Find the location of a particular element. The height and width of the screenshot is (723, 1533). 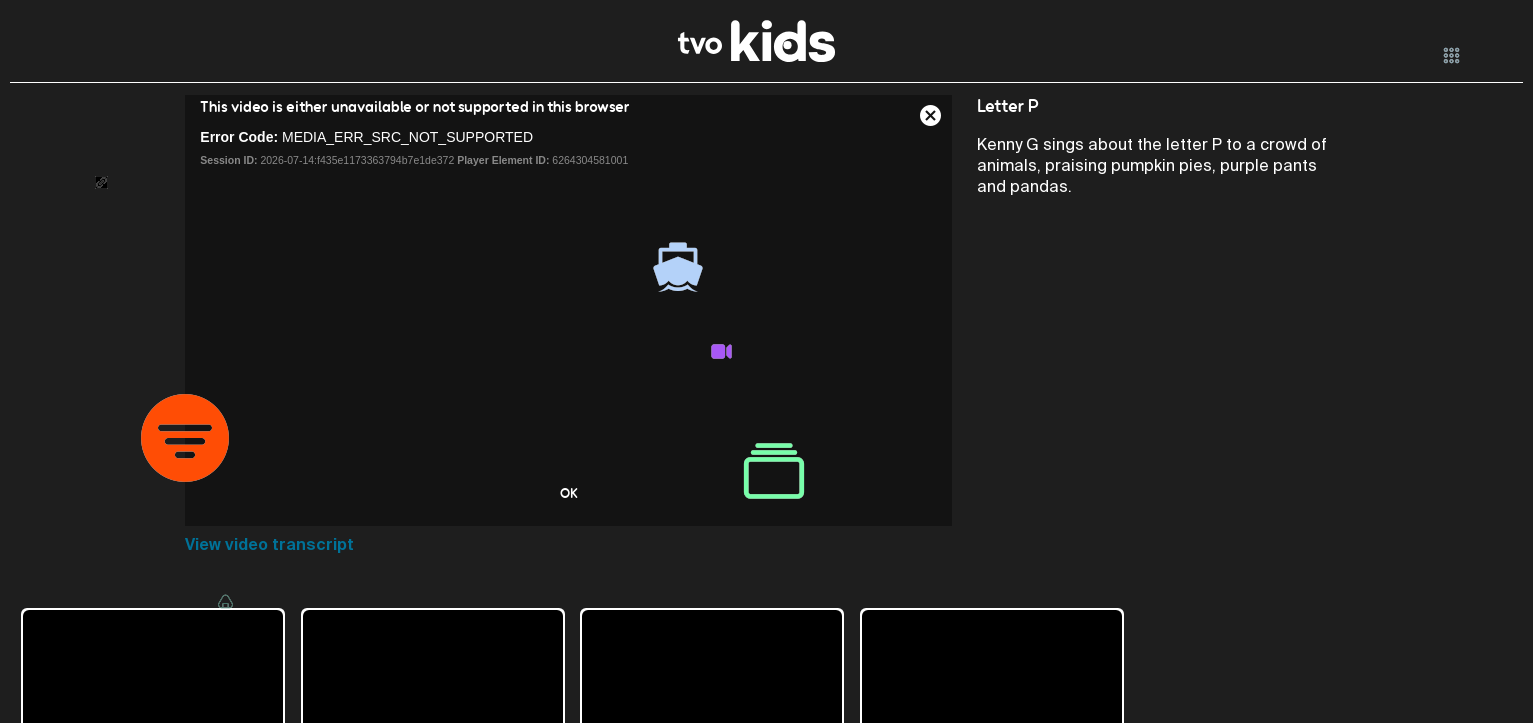

browse japanese food options is located at coordinates (225, 601).